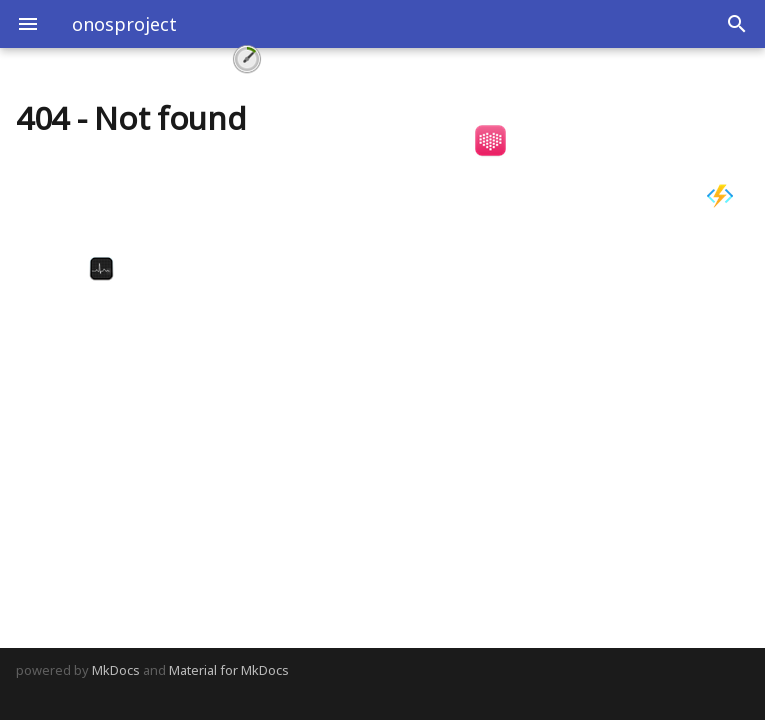  What do you see at coordinates (720, 196) in the screenshot?
I see `open azure functions app` at bounding box center [720, 196].